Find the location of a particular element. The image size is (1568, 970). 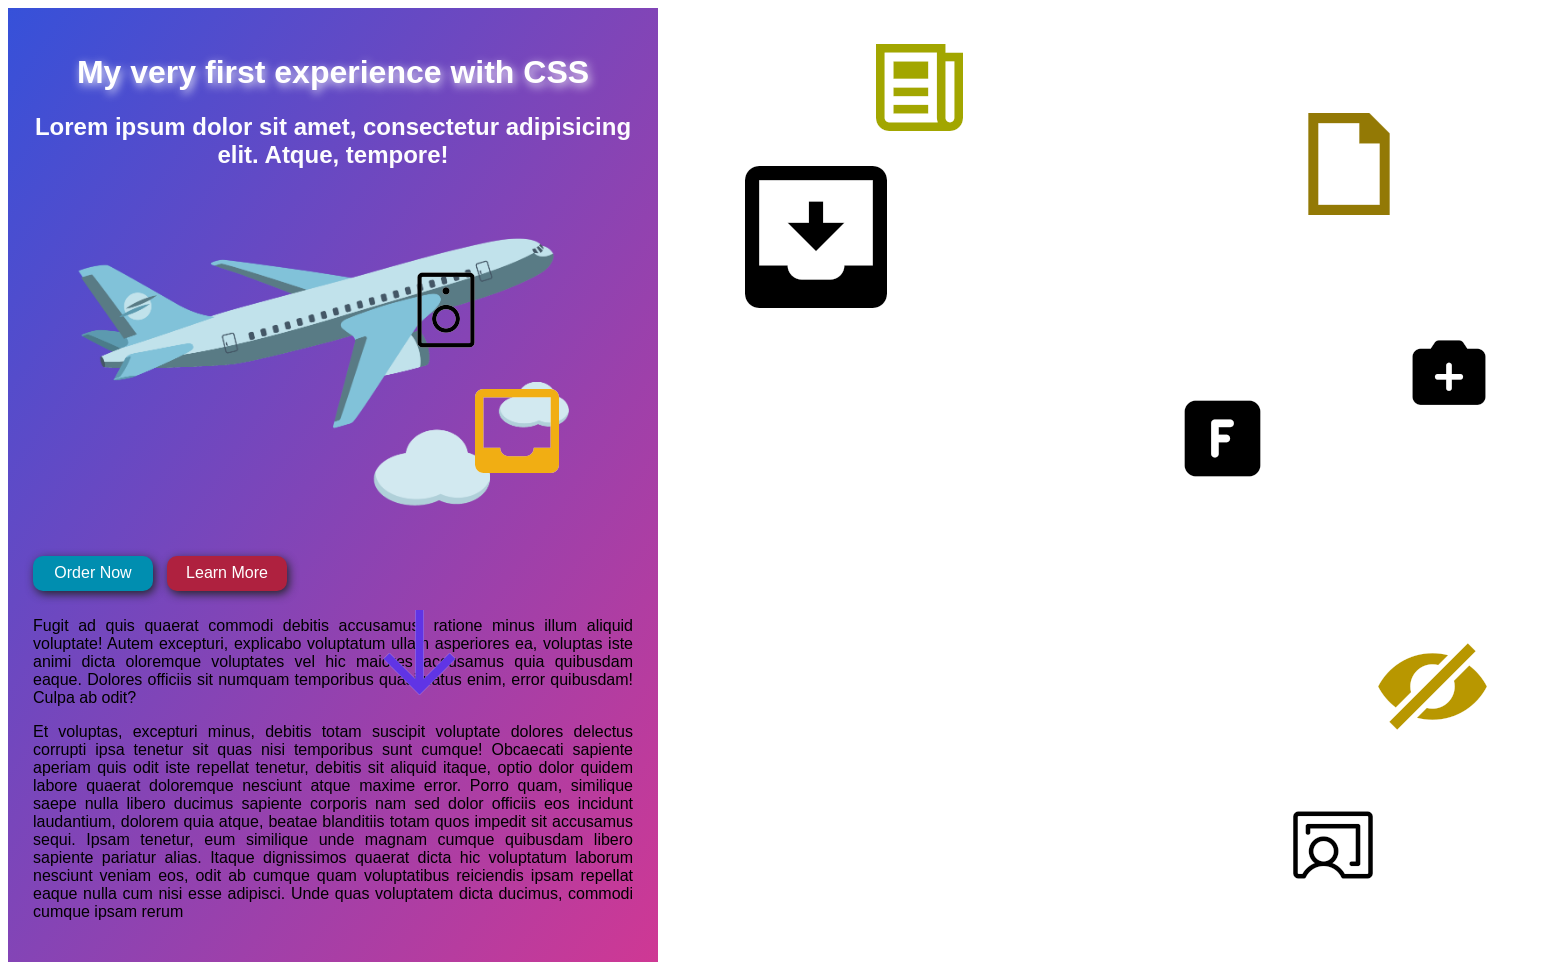

adjust speaker or audio output settings is located at coordinates (446, 310).